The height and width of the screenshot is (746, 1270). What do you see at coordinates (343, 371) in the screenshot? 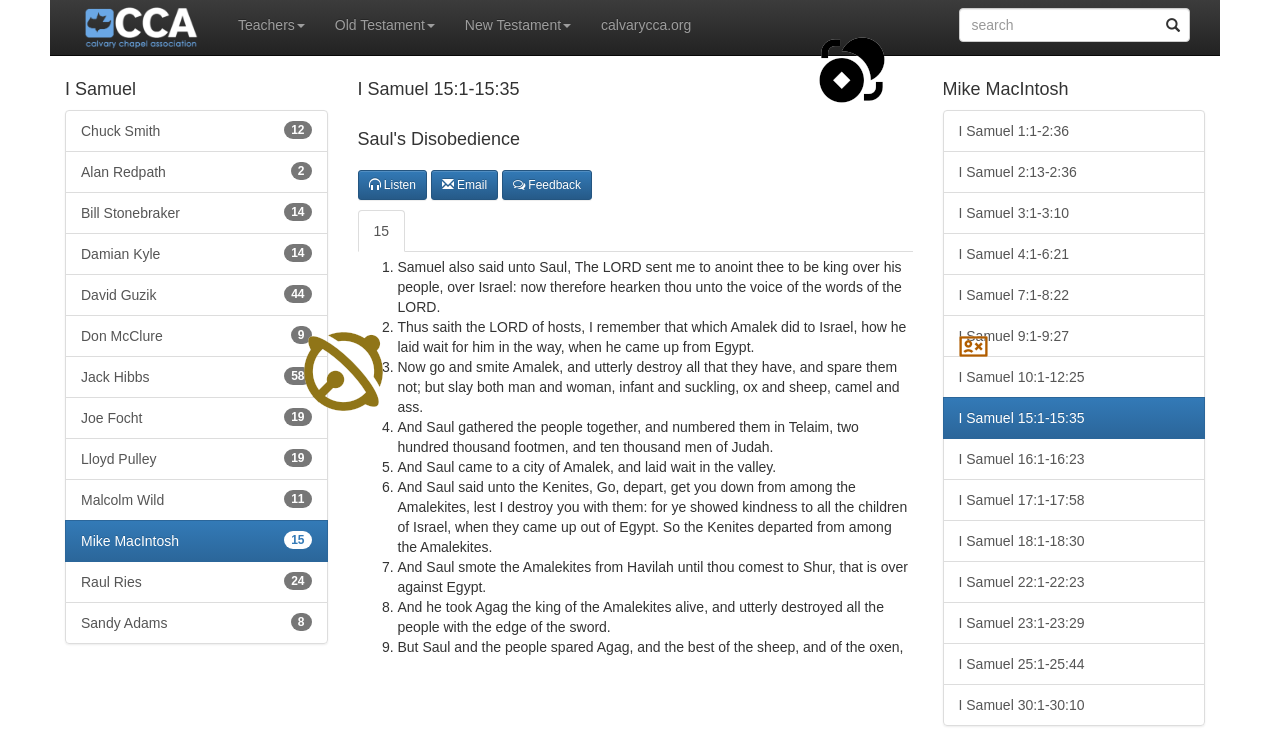
I see `view notifications` at bounding box center [343, 371].